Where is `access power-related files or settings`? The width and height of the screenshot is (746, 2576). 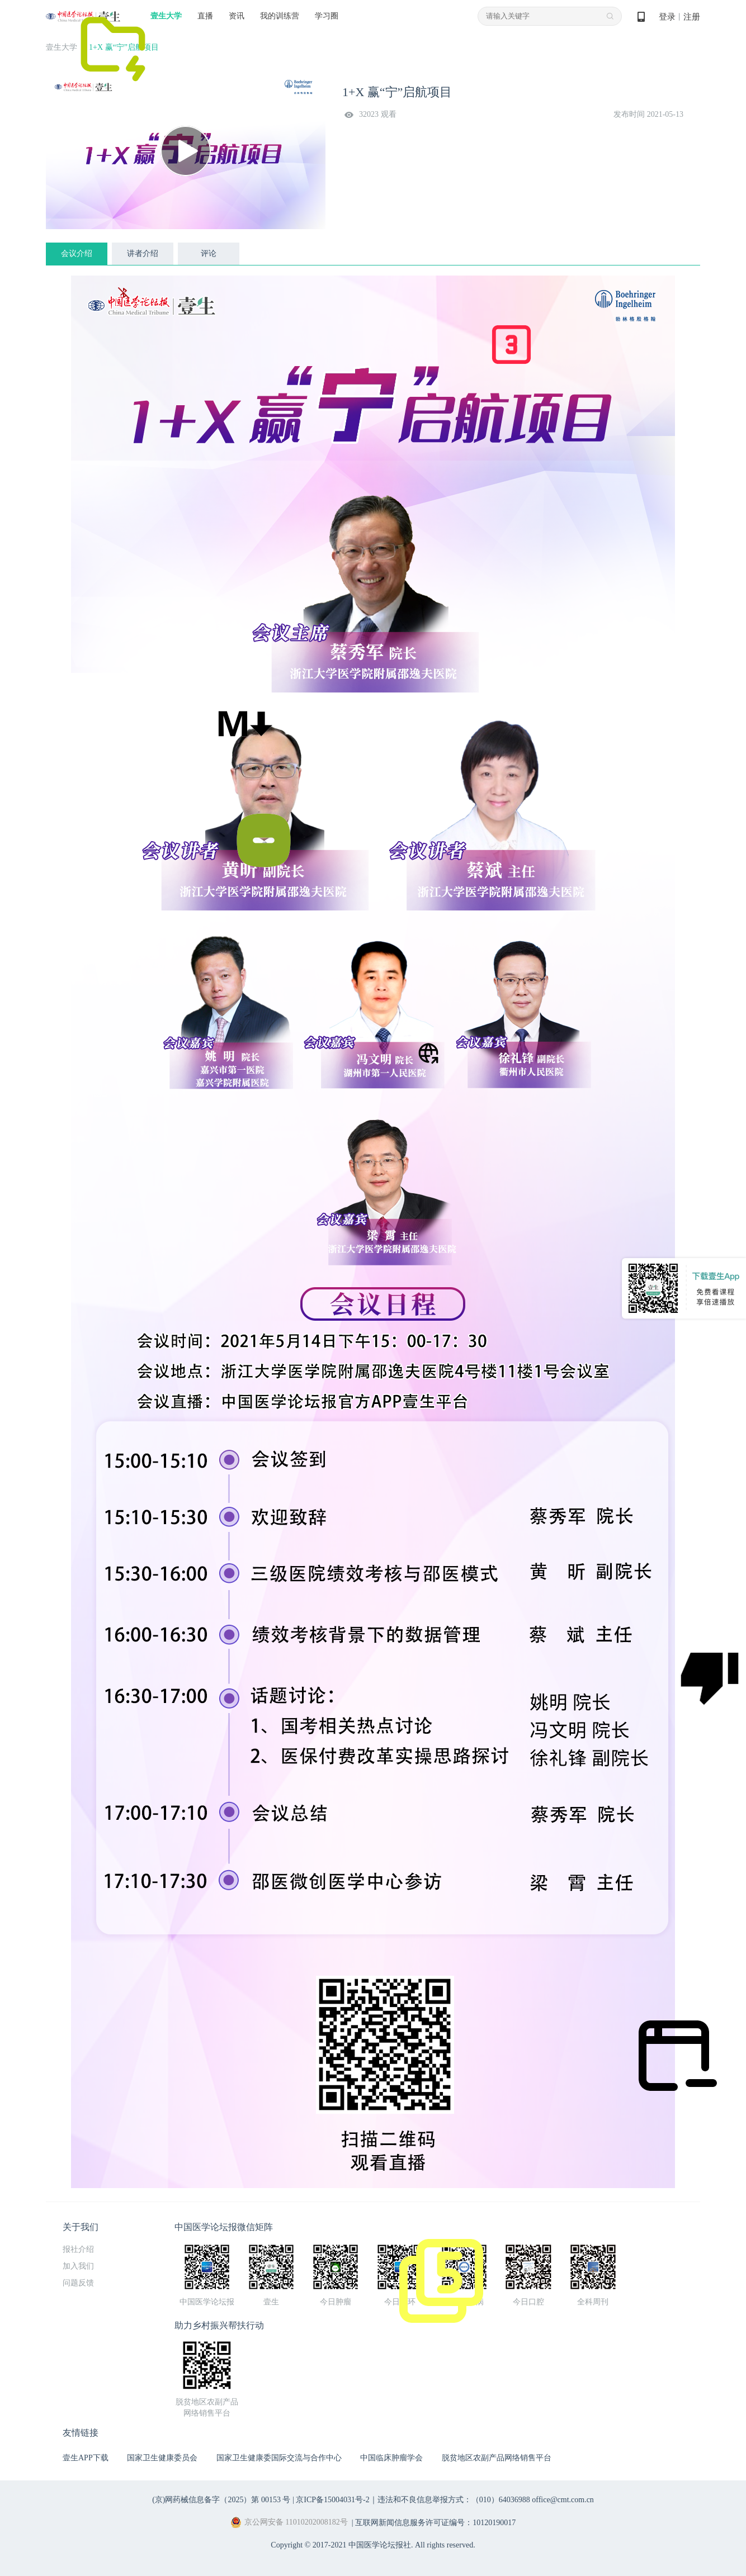 access power-related files or settings is located at coordinates (113, 46).